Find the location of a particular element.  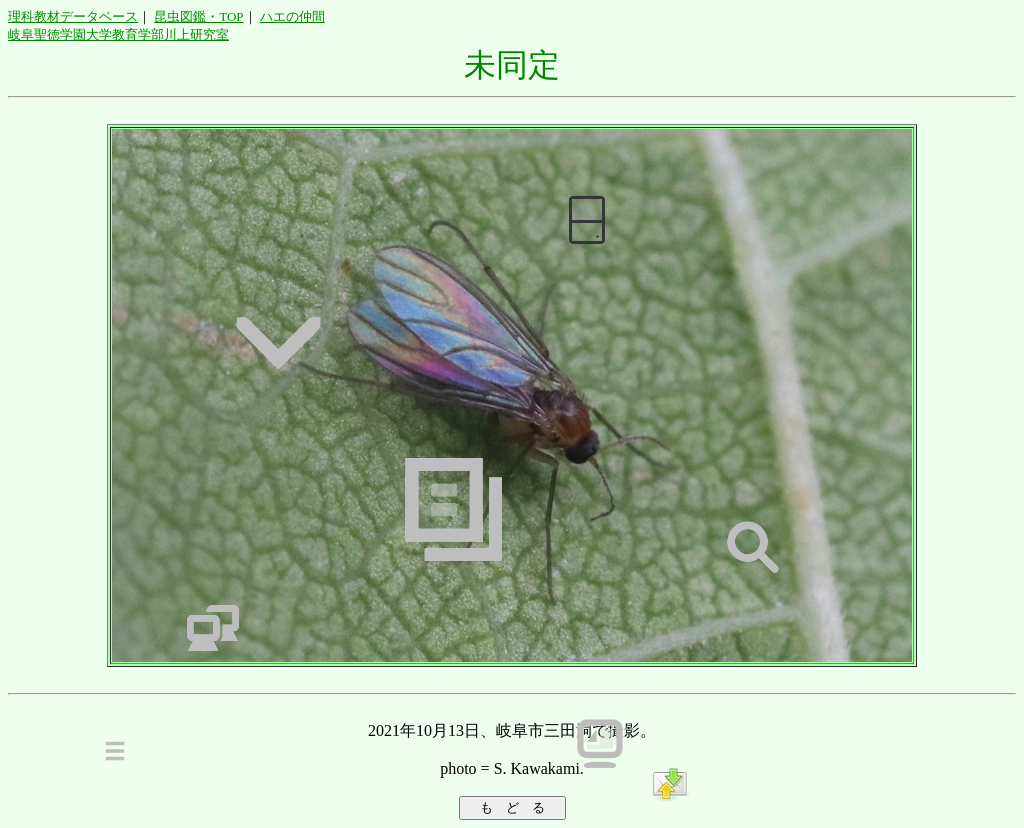

open the main menu is located at coordinates (115, 751).